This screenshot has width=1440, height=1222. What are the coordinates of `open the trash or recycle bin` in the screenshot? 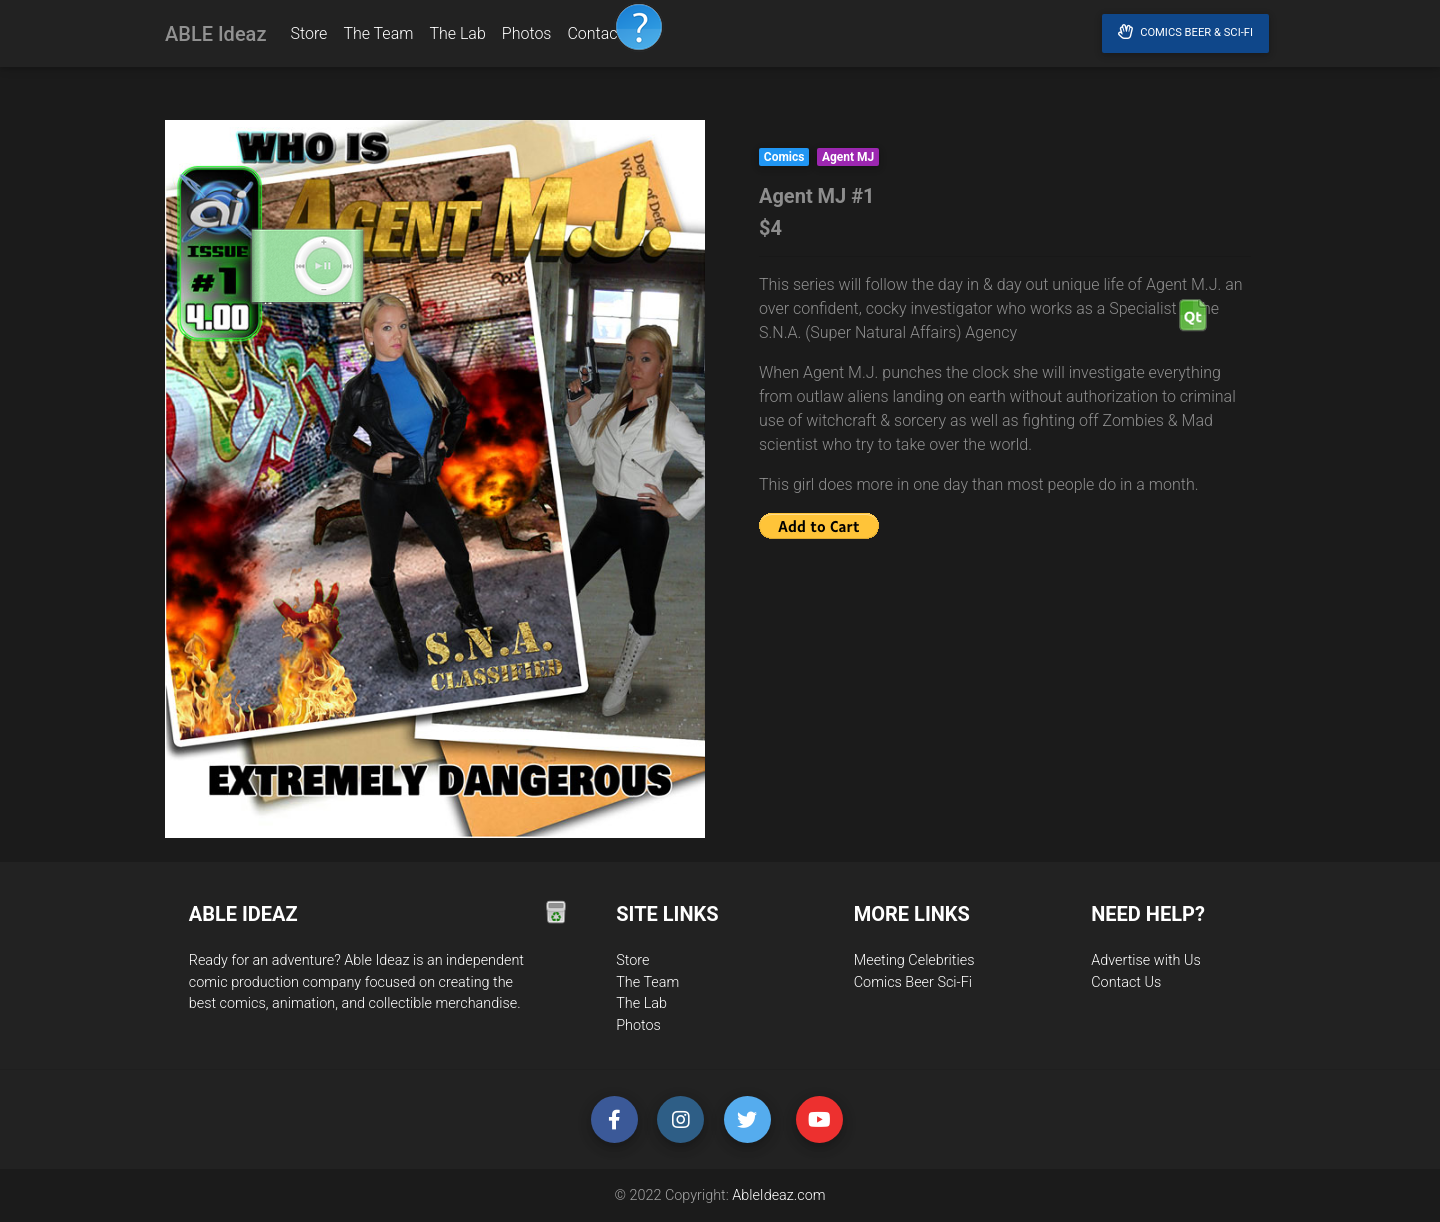 It's located at (556, 912).